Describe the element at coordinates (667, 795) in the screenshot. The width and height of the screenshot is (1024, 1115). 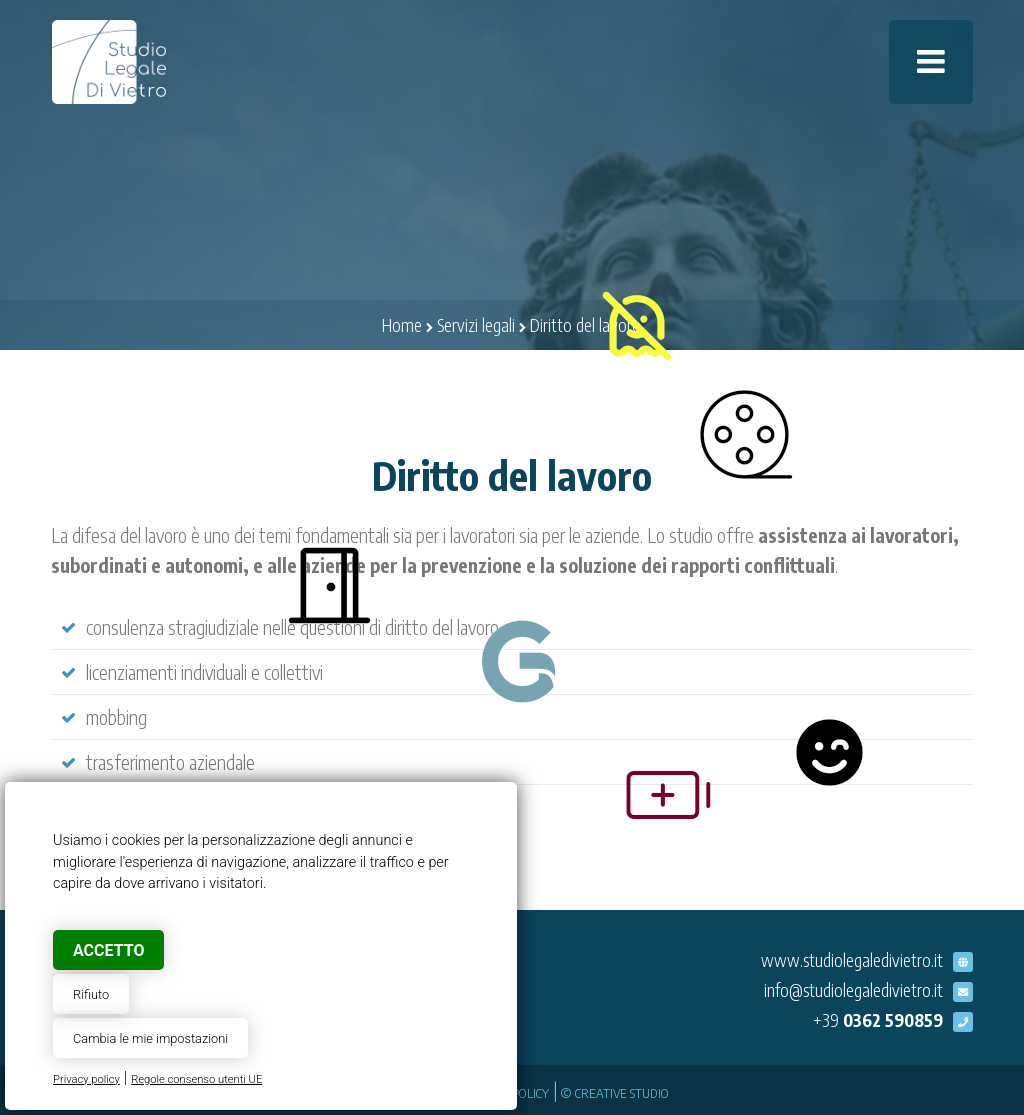
I see `add or extend battery life` at that location.